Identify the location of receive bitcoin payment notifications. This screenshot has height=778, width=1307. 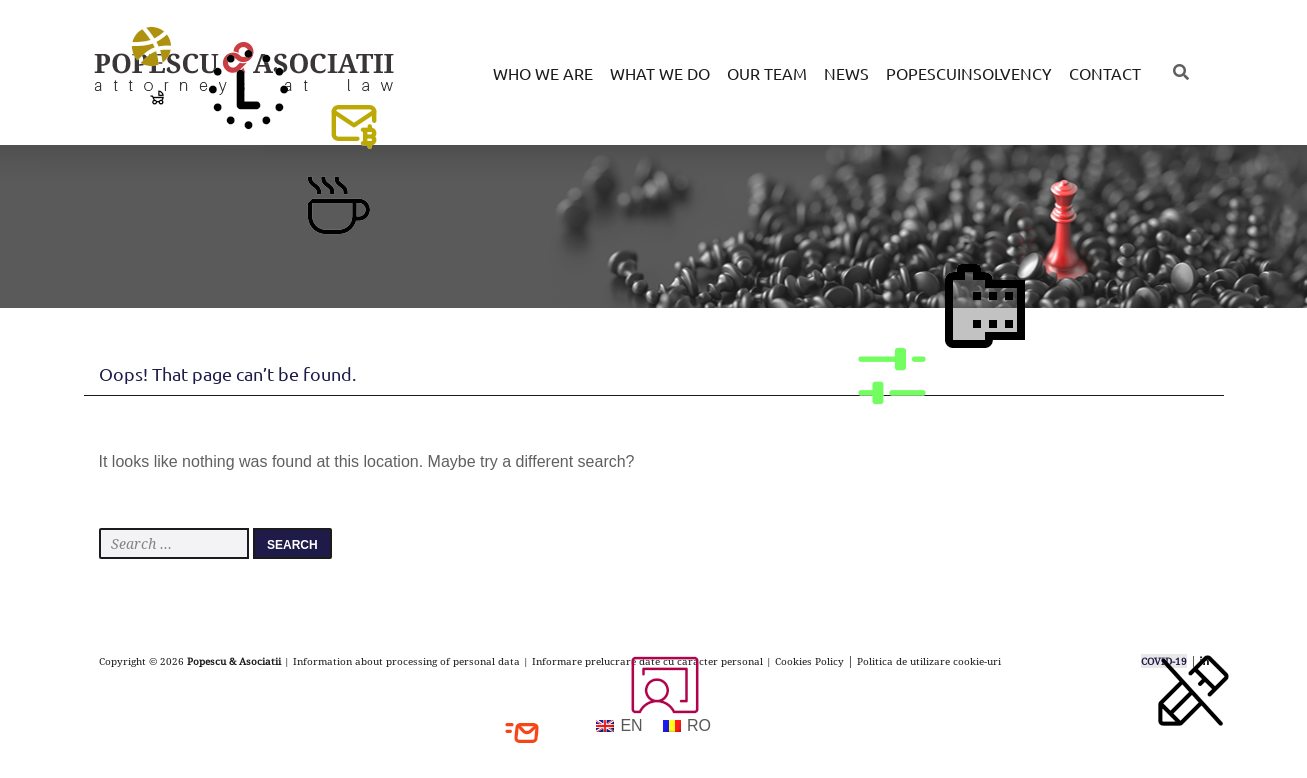
(354, 123).